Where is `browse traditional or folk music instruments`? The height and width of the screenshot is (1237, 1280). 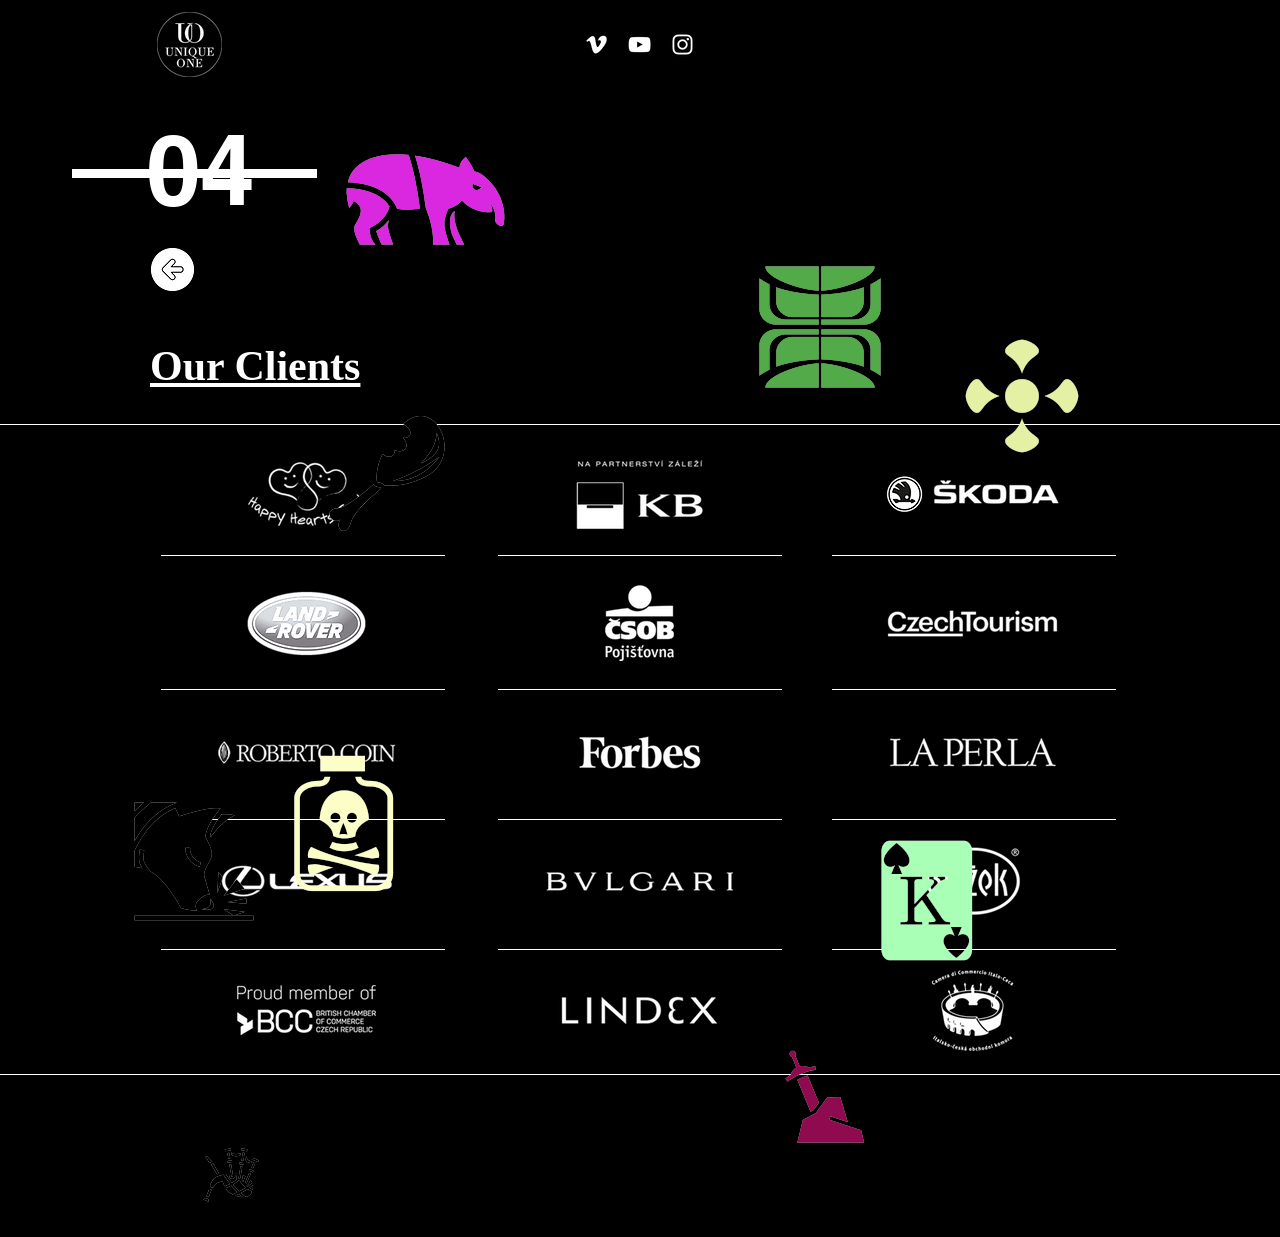
browse traditional or folk music instruments is located at coordinates (231, 1175).